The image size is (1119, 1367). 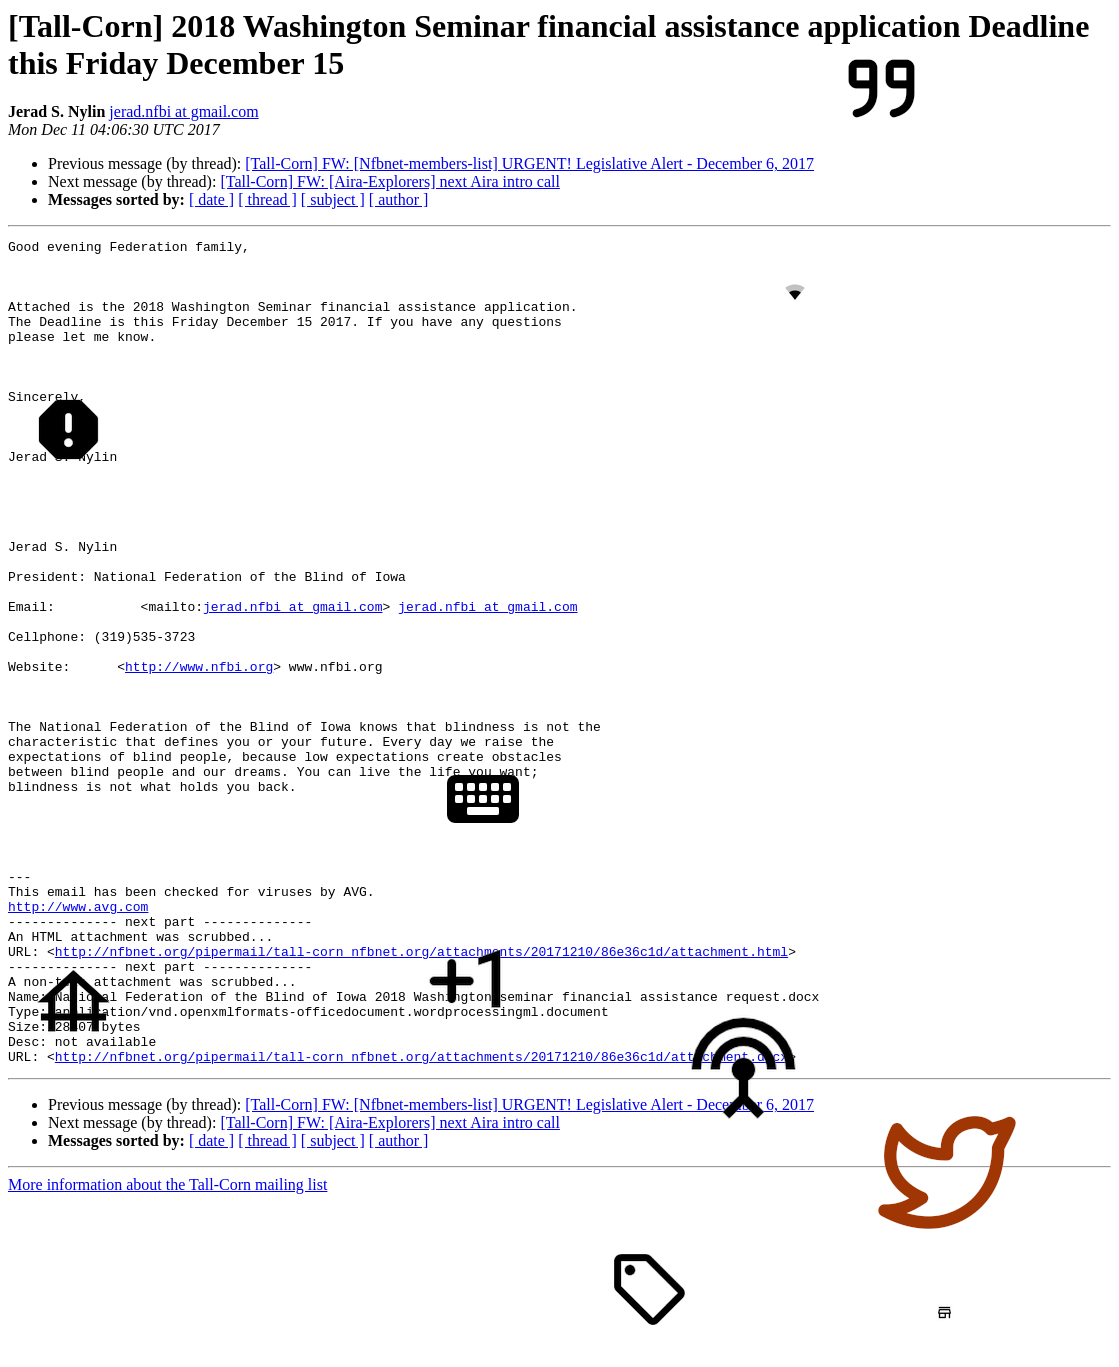 What do you see at coordinates (944, 1312) in the screenshot?
I see `find nearby stores or shops` at bounding box center [944, 1312].